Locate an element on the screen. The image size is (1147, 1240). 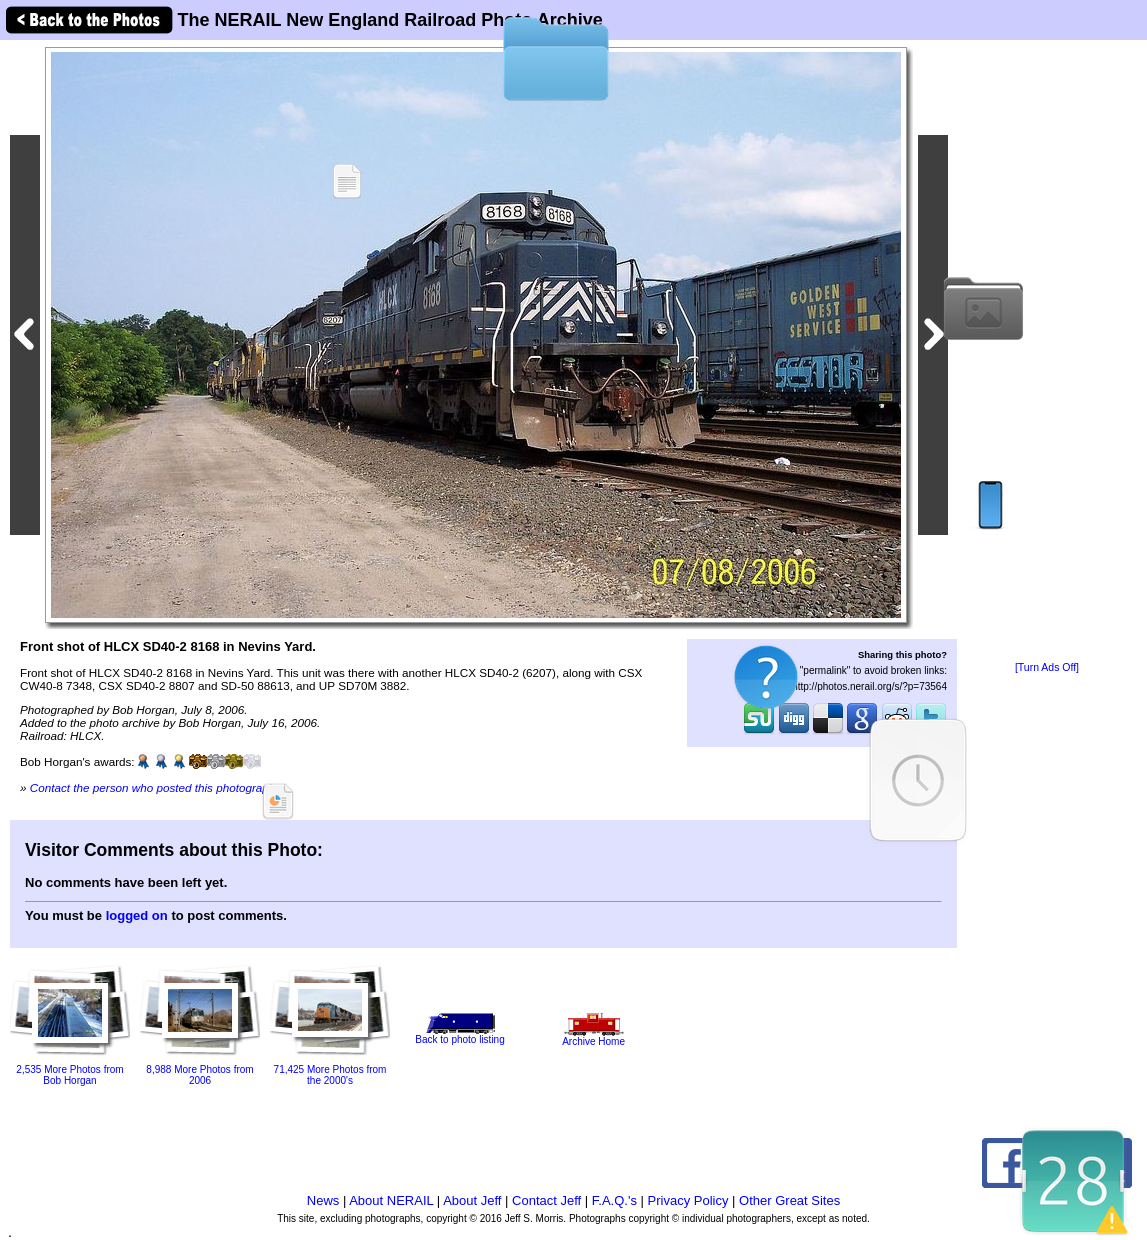
indicates an upcoming appointment or event is located at coordinates (1073, 1181).